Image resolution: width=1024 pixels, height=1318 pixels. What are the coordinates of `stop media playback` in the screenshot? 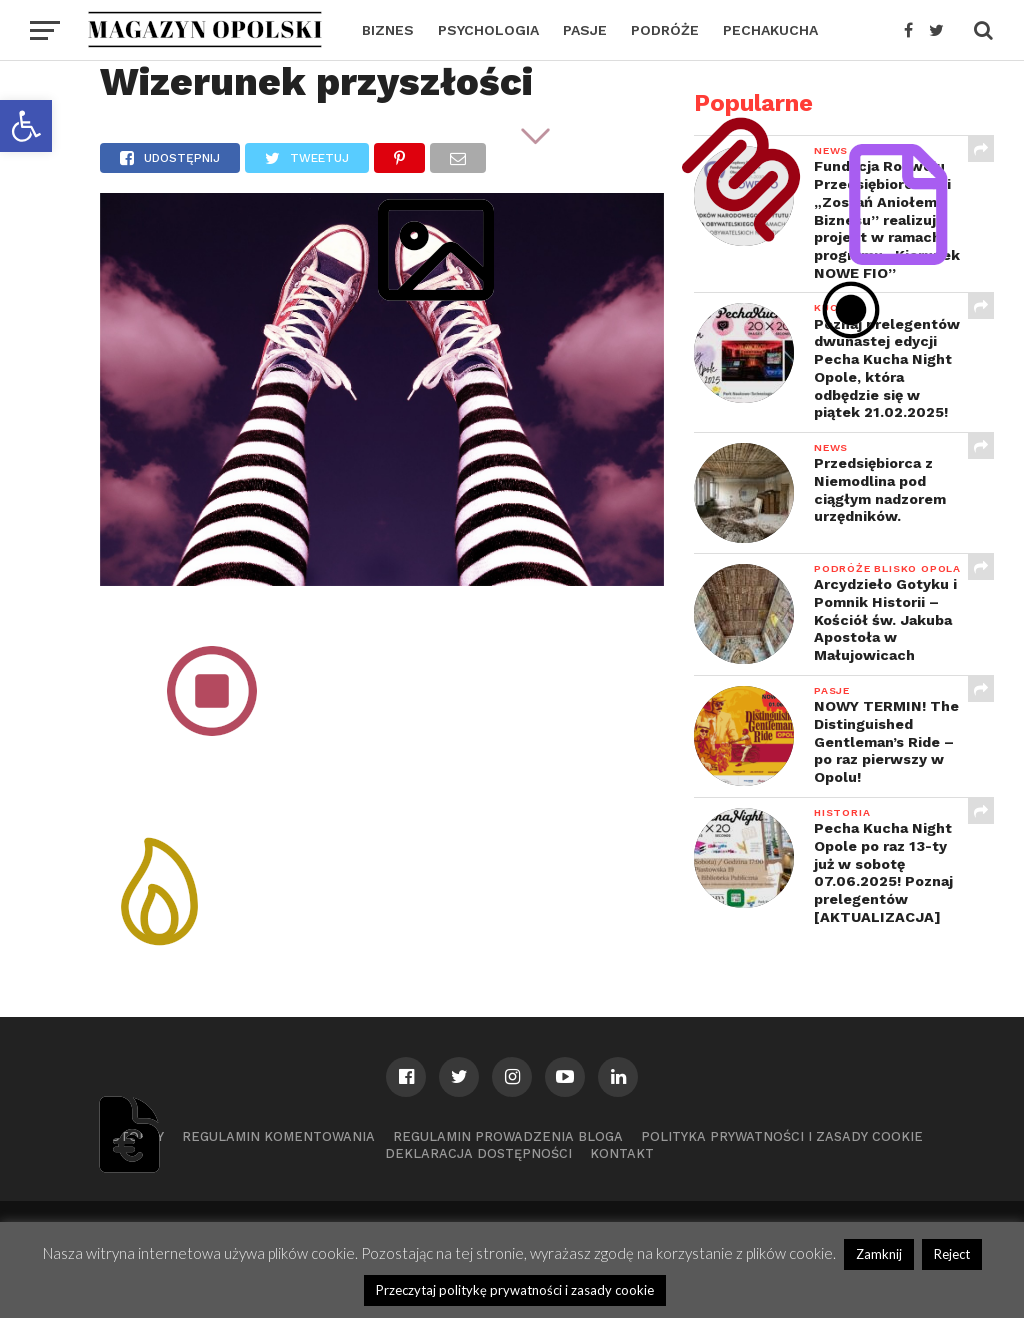 It's located at (212, 691).